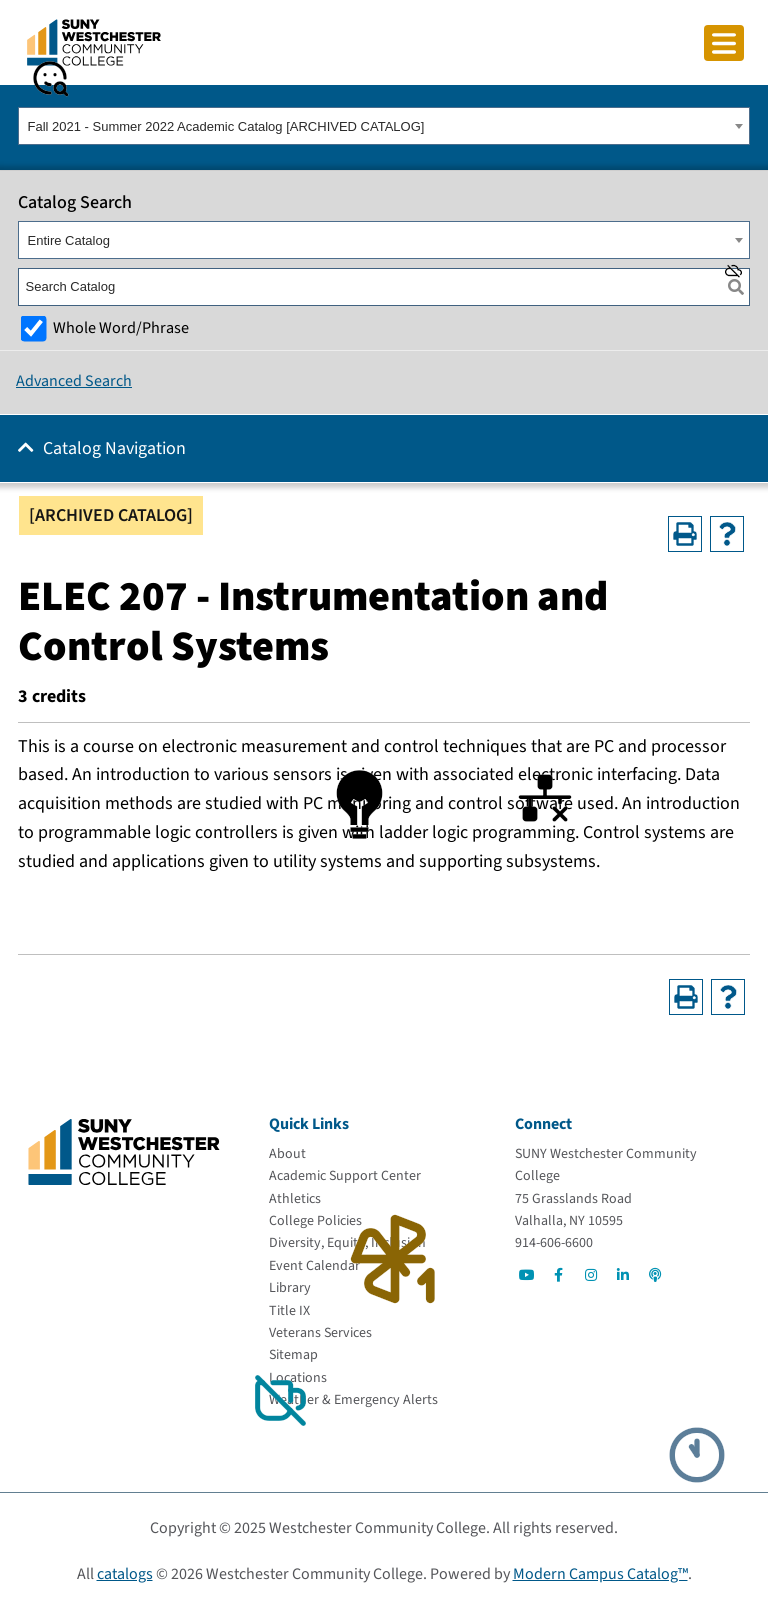  Describe the element at coordinates (395, 1259) in the screenshot. I see `adjust car ventilation fan to setting 1` at that location.